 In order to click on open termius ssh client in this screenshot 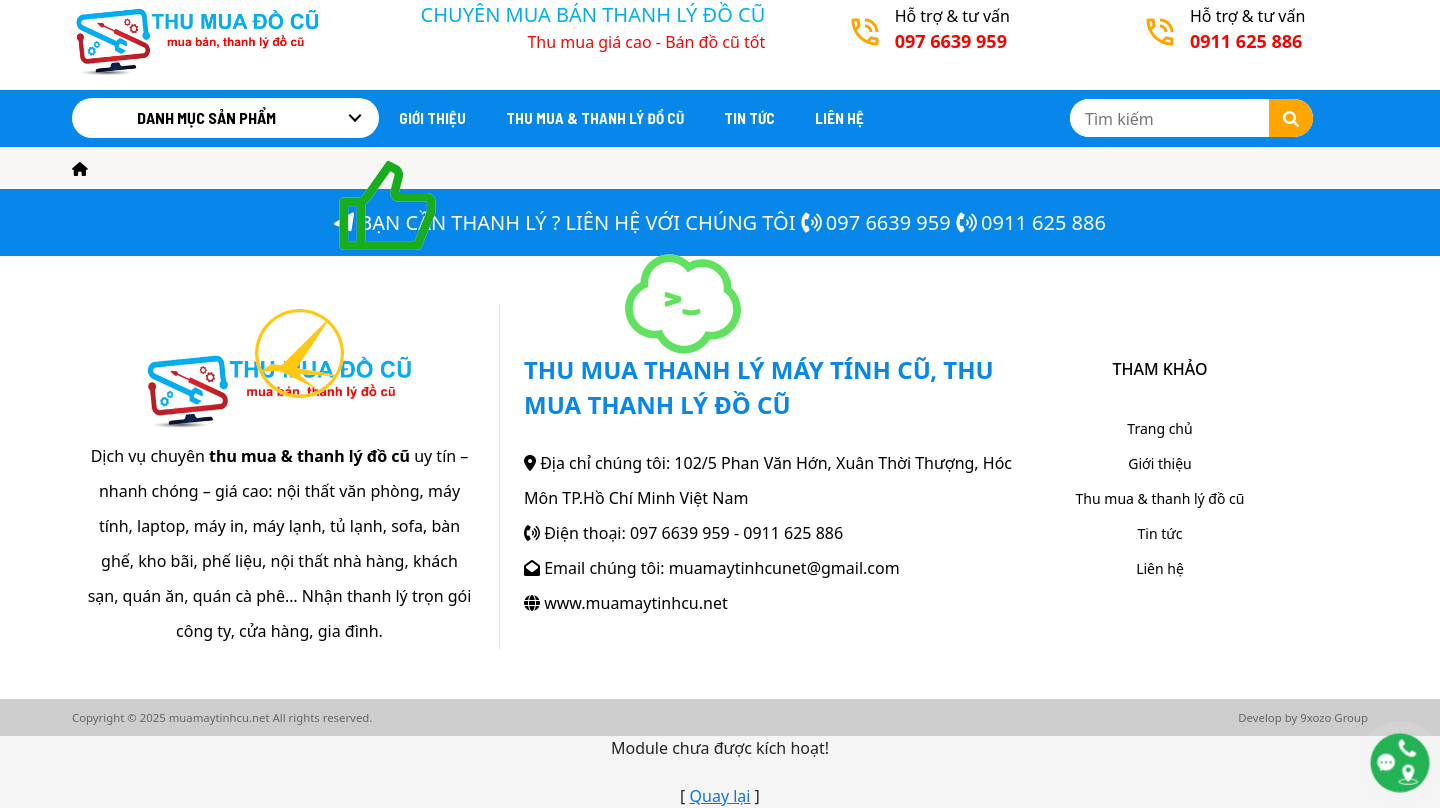, I will do `click(683, 304)`.